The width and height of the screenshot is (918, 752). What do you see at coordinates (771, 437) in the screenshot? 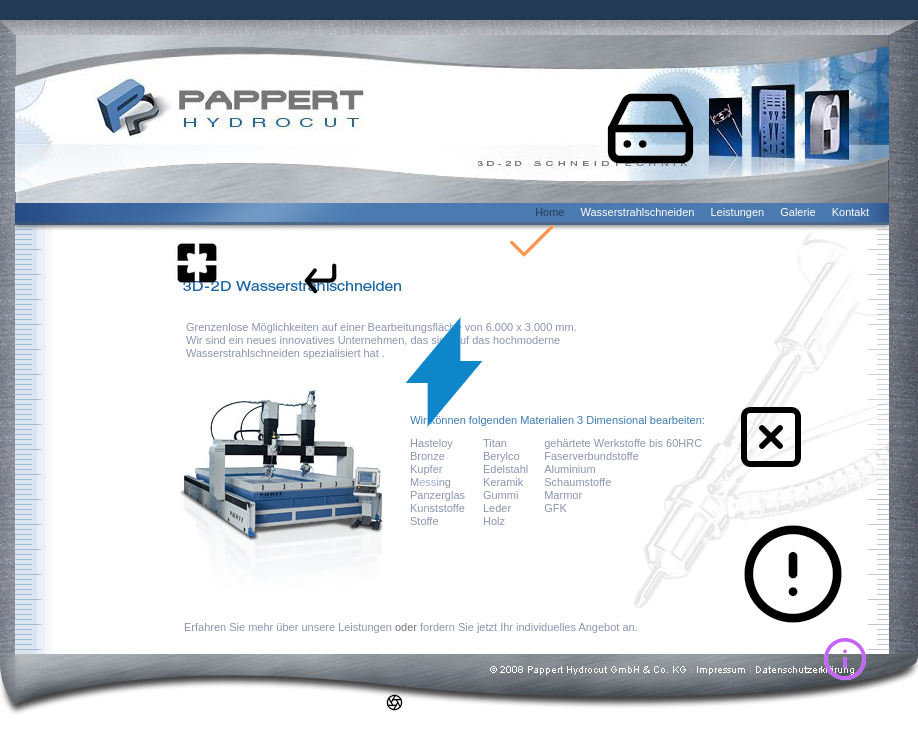
I see `close or dismiss a dialog box` at bounding box center [771, 437].